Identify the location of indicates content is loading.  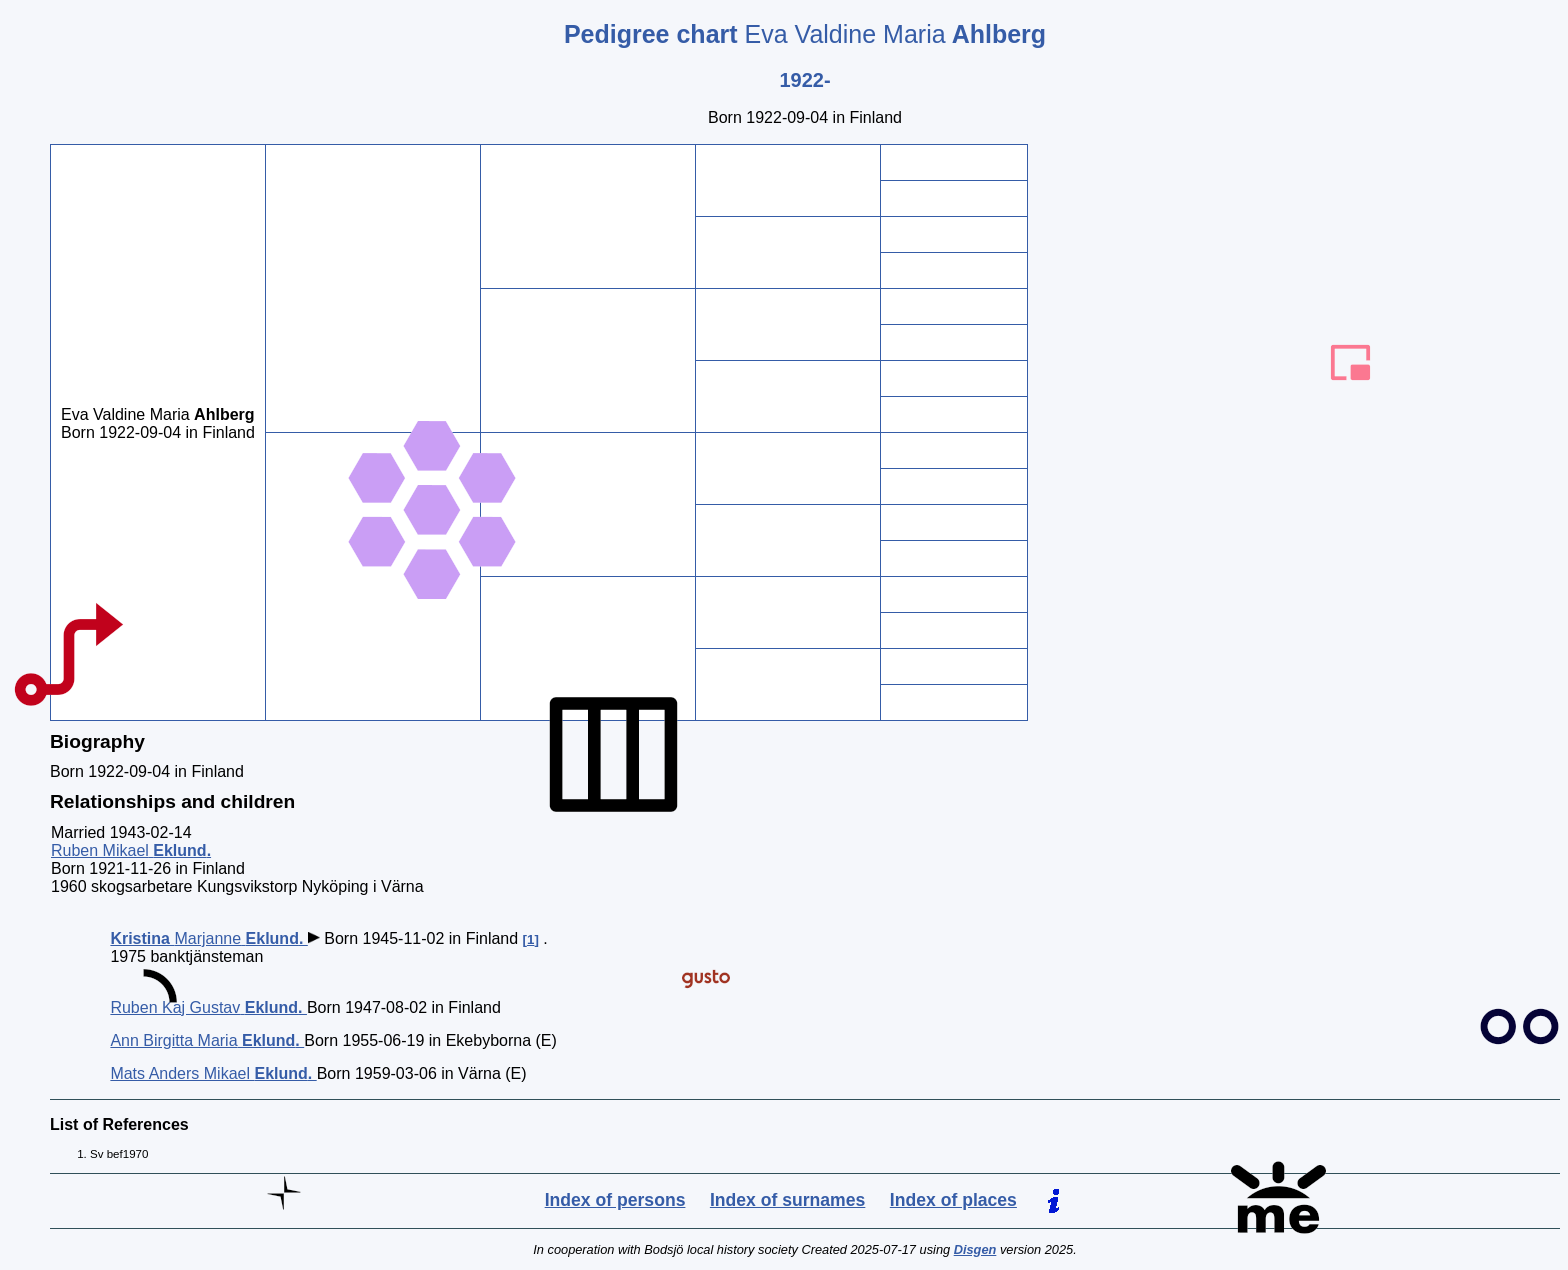
(143, 1002).